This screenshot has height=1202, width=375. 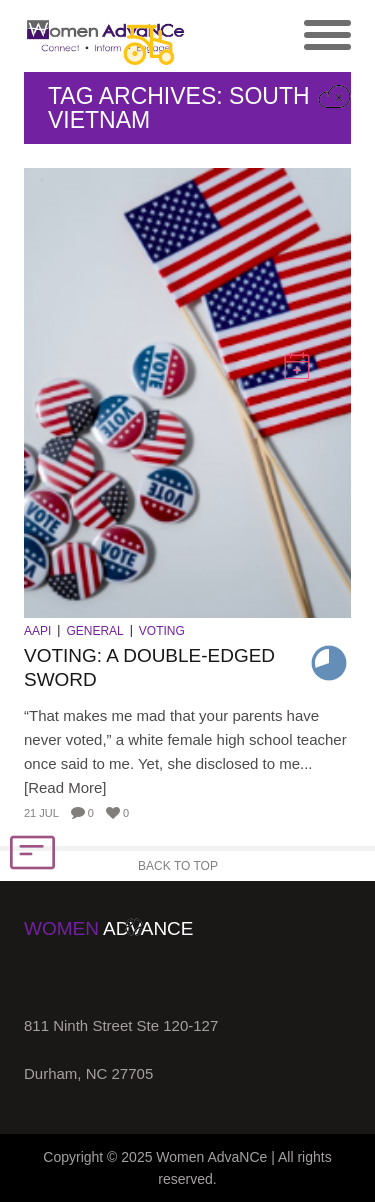 What do you see at coordinates (32, 852) in the screenshot?
I see `view or create a note` at bounding box center [32, 852].